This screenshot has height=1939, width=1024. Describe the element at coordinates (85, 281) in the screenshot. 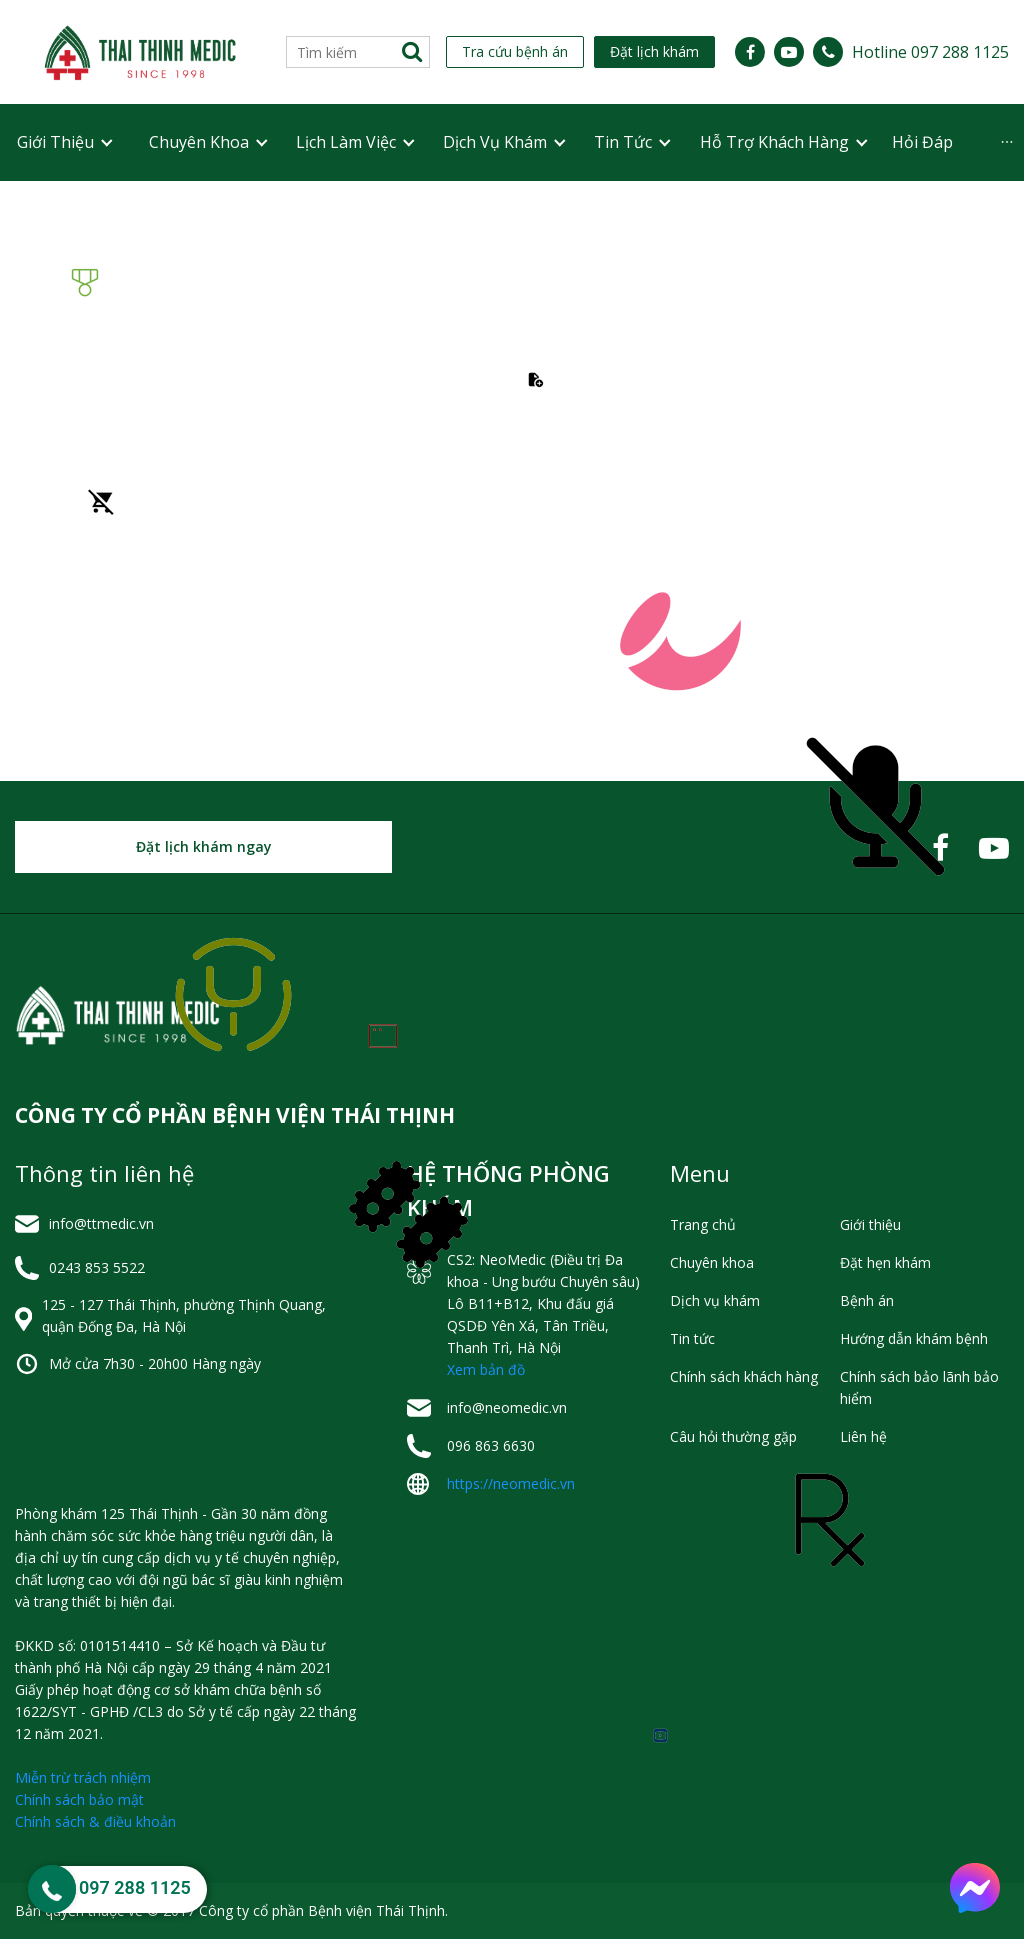

I see `view achievements or awards` at that location.